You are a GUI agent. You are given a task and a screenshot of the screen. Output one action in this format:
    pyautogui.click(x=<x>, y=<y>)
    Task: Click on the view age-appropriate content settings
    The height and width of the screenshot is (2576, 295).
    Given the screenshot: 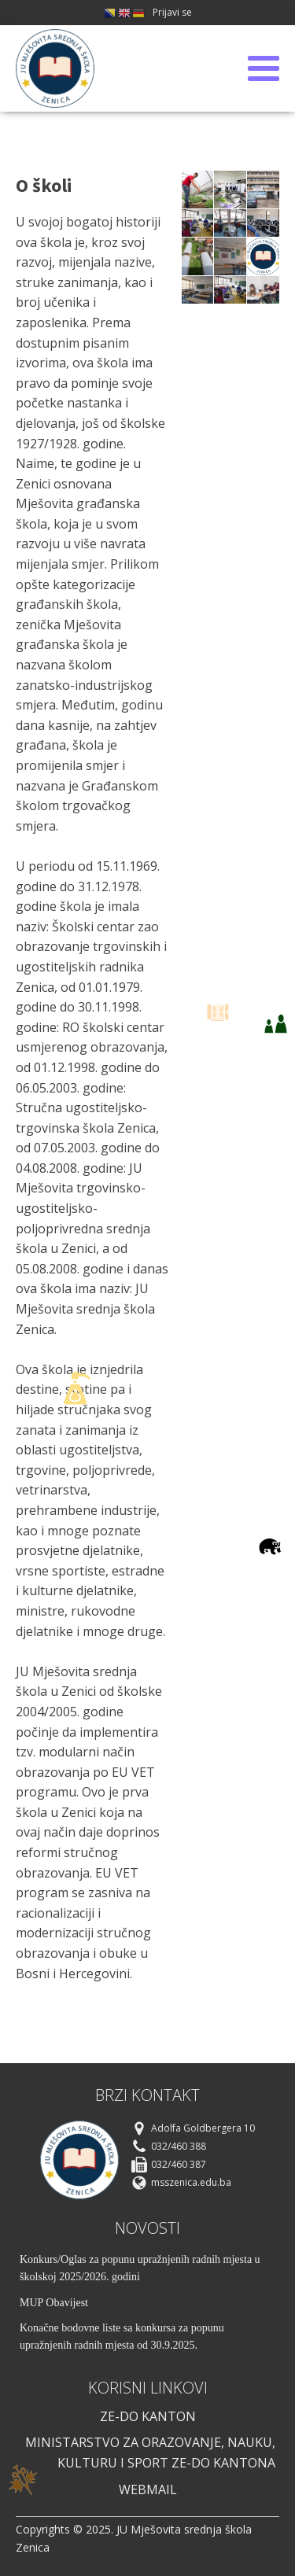 What is the action you would take?
    pyautogui.click(x=275, y=1023)
    